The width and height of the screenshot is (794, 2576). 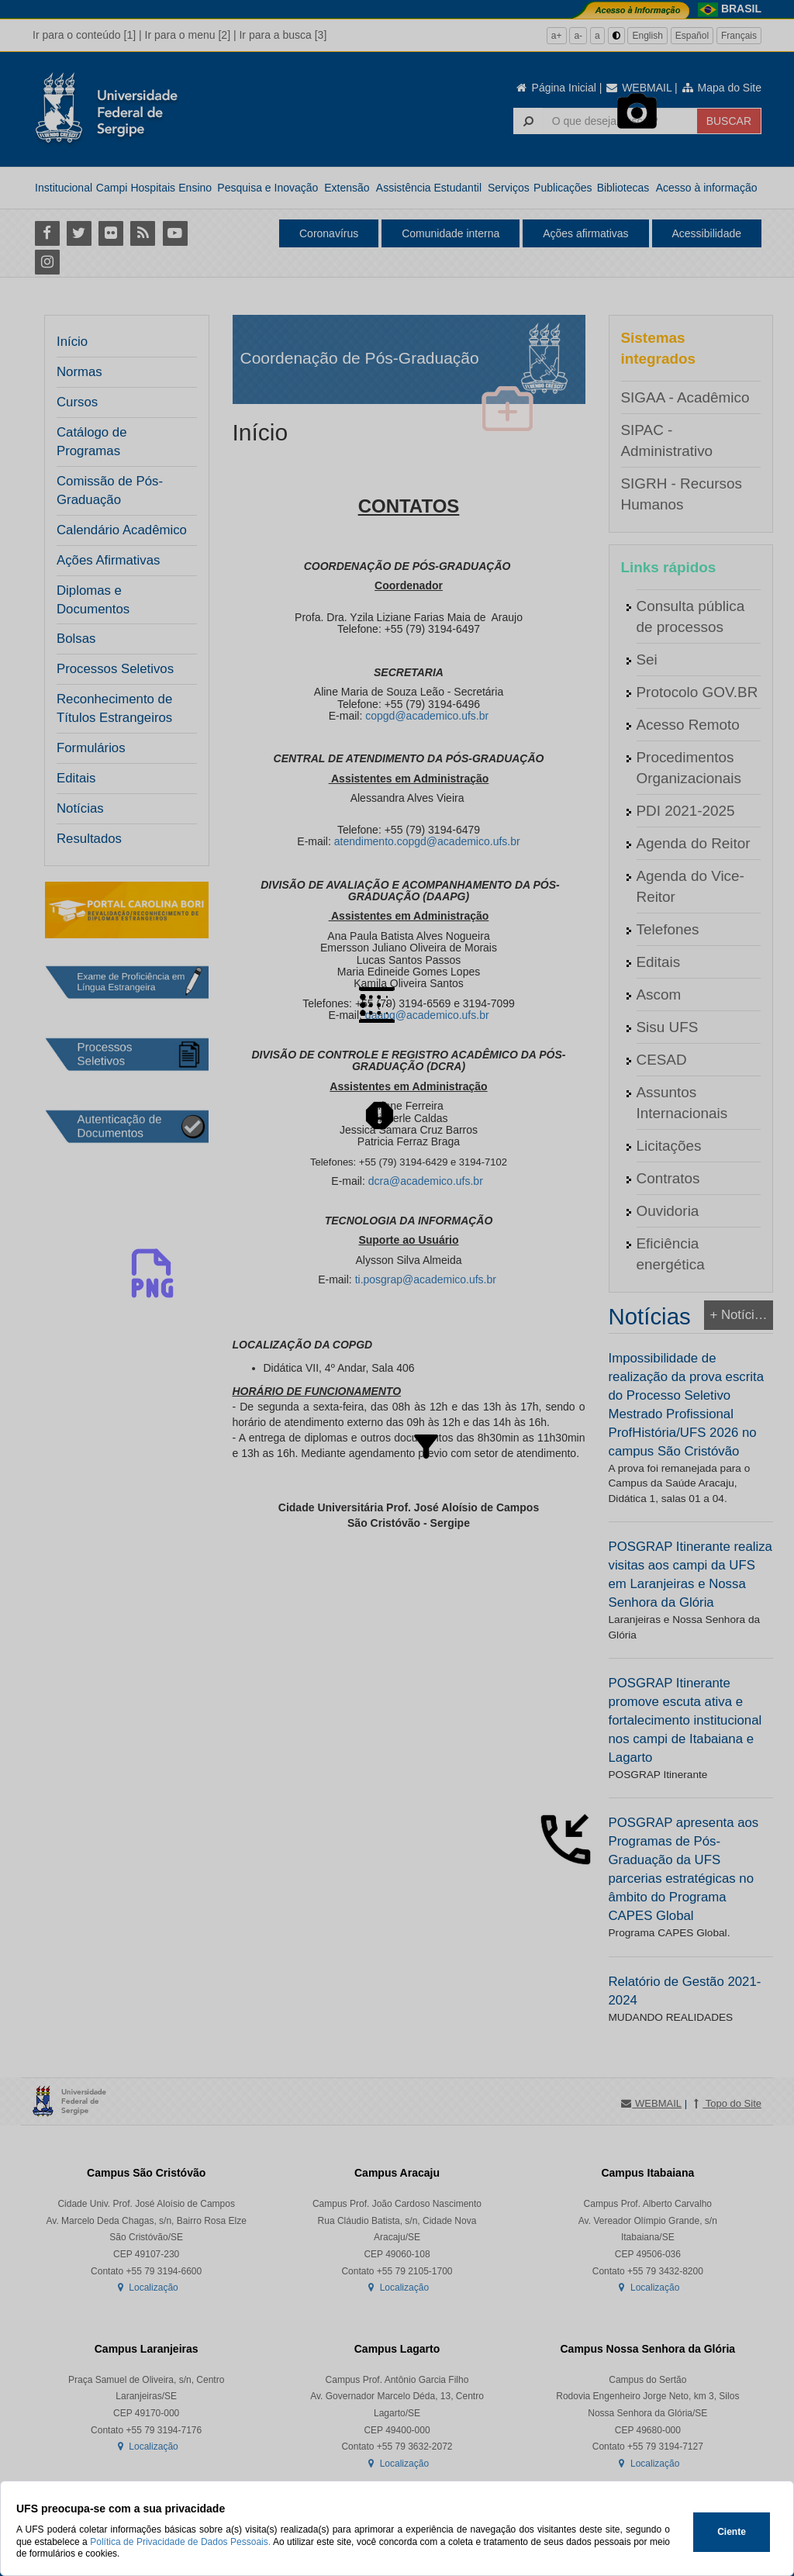 What do you see at coordinates (377, 1005) in the screenshot?
I see `apply linear blur effect to image` at bounding box center [377, 1005].